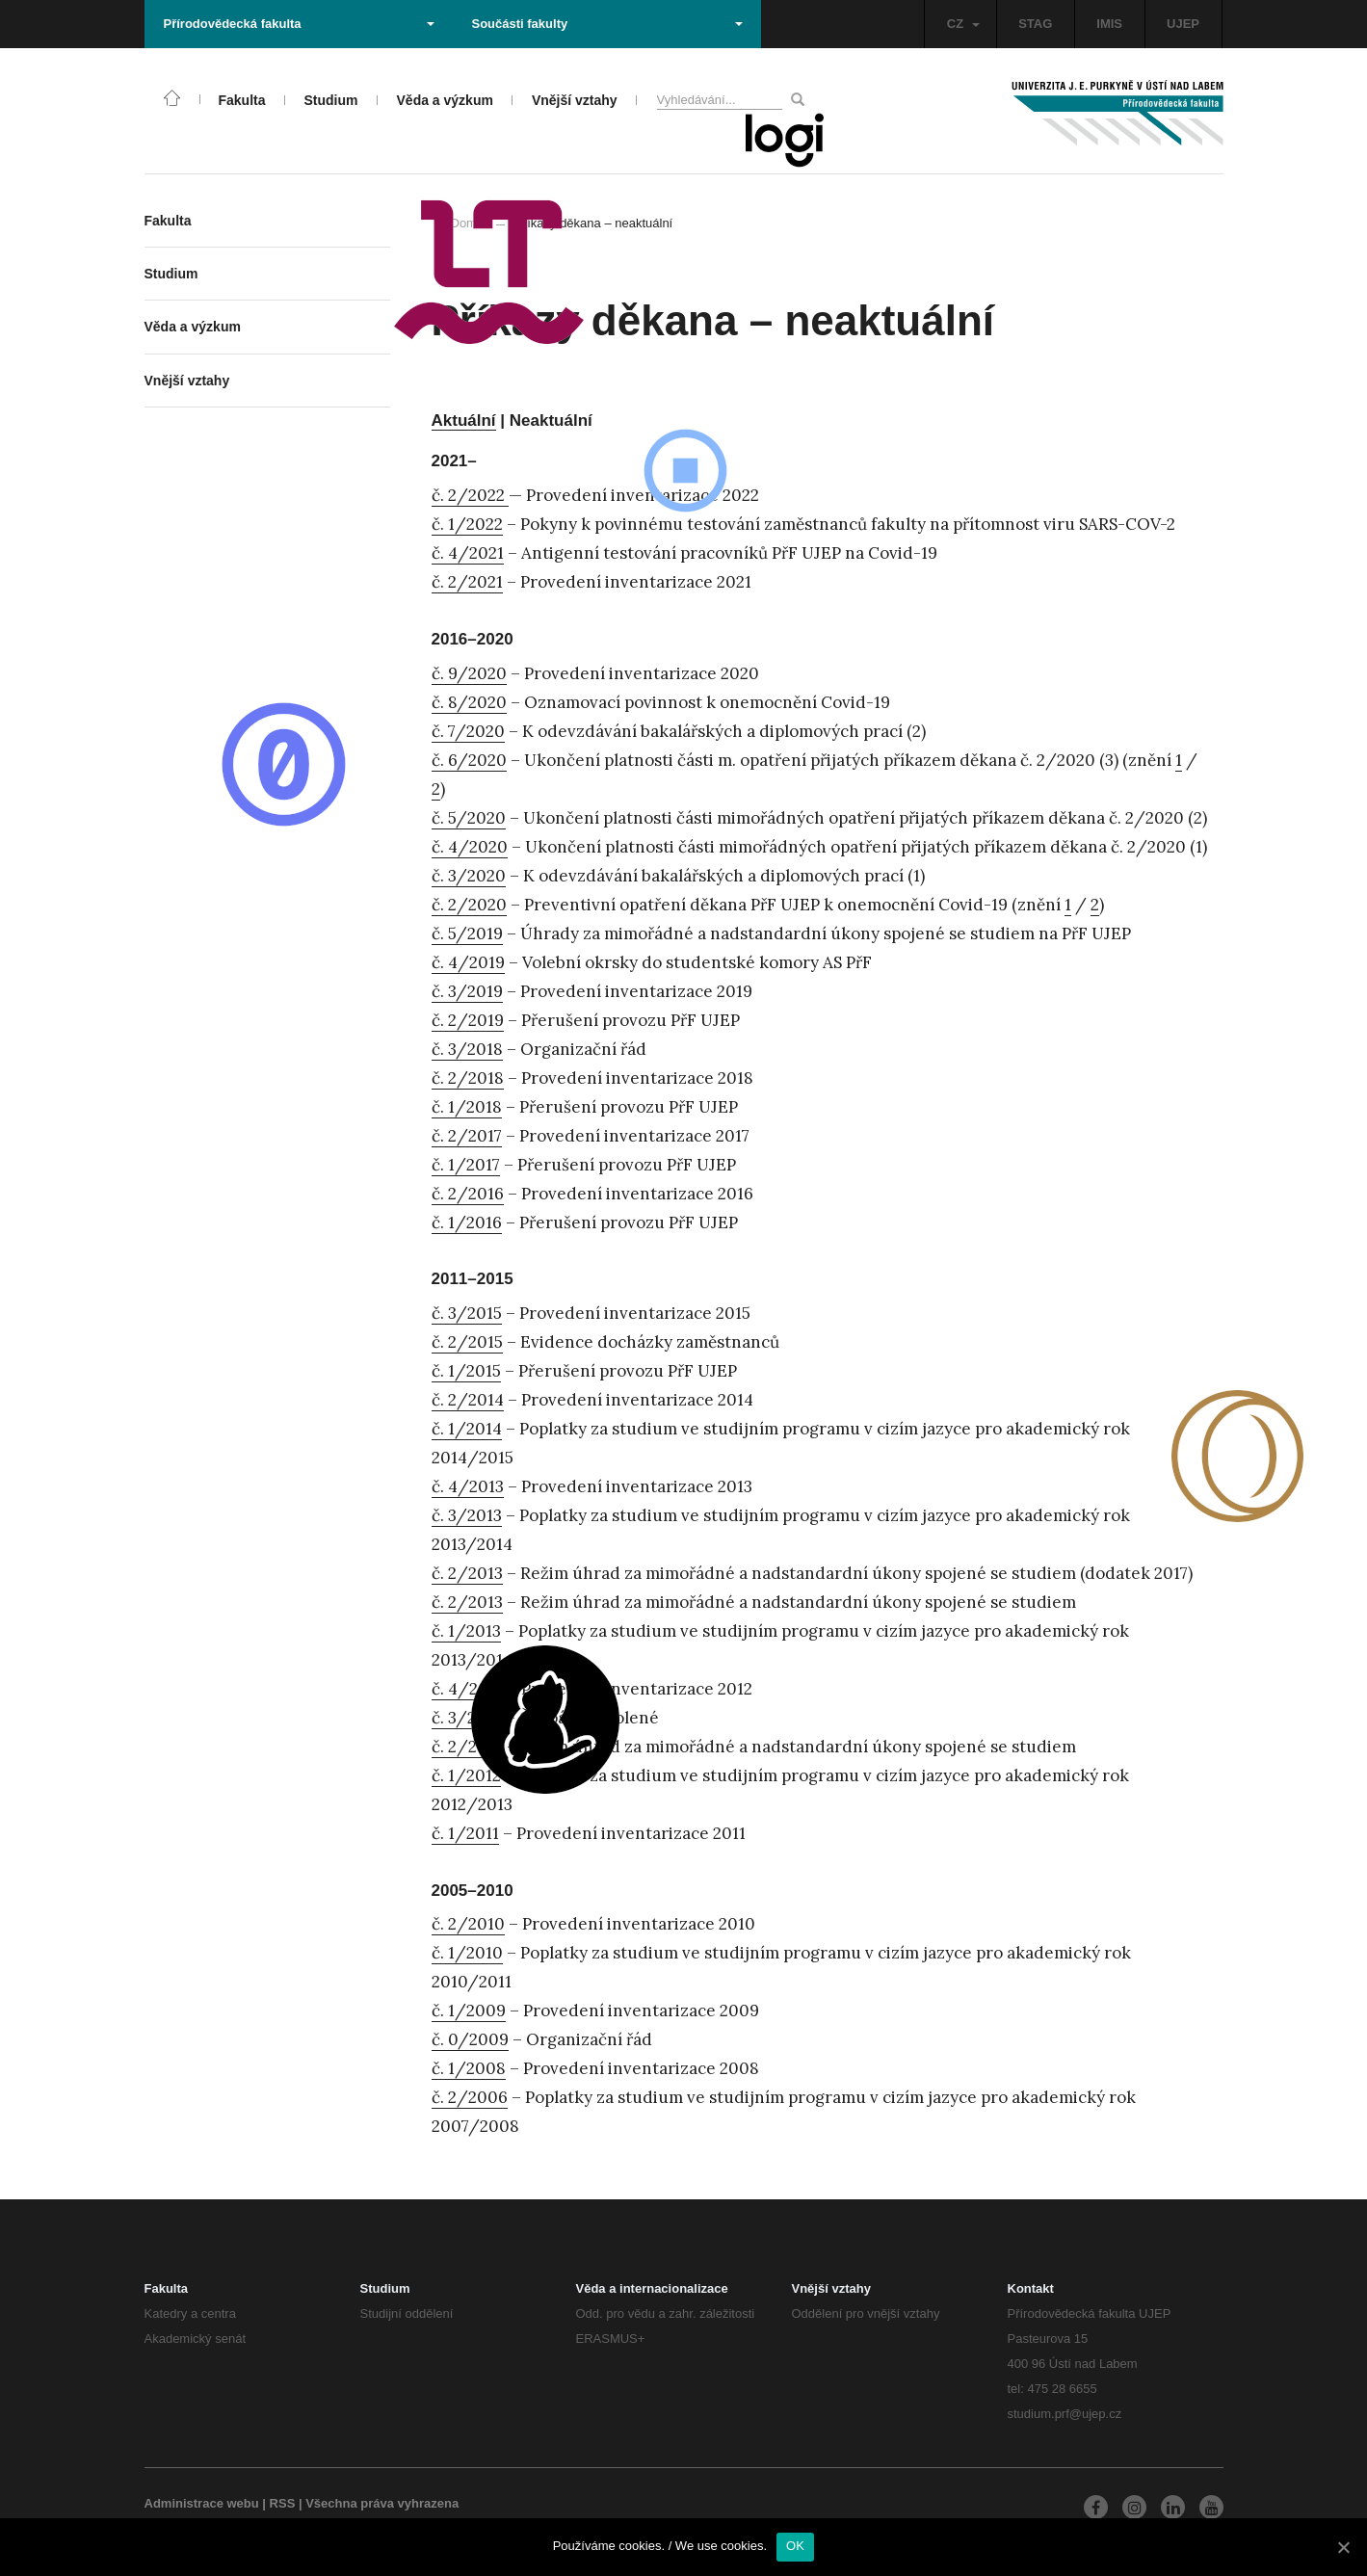 The image size is (1367, 2576). What do you see at coordinates (488, 272) in the screenshot?
I see `open LanguageTool grammar and spell checker` at bounding box center [488, 272].